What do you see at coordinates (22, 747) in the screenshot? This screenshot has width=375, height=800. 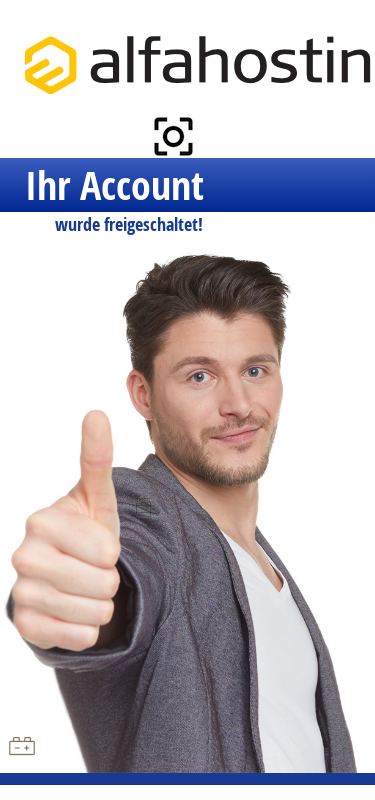 I see `check vehicle battery status` at bounding box center [22, 747].